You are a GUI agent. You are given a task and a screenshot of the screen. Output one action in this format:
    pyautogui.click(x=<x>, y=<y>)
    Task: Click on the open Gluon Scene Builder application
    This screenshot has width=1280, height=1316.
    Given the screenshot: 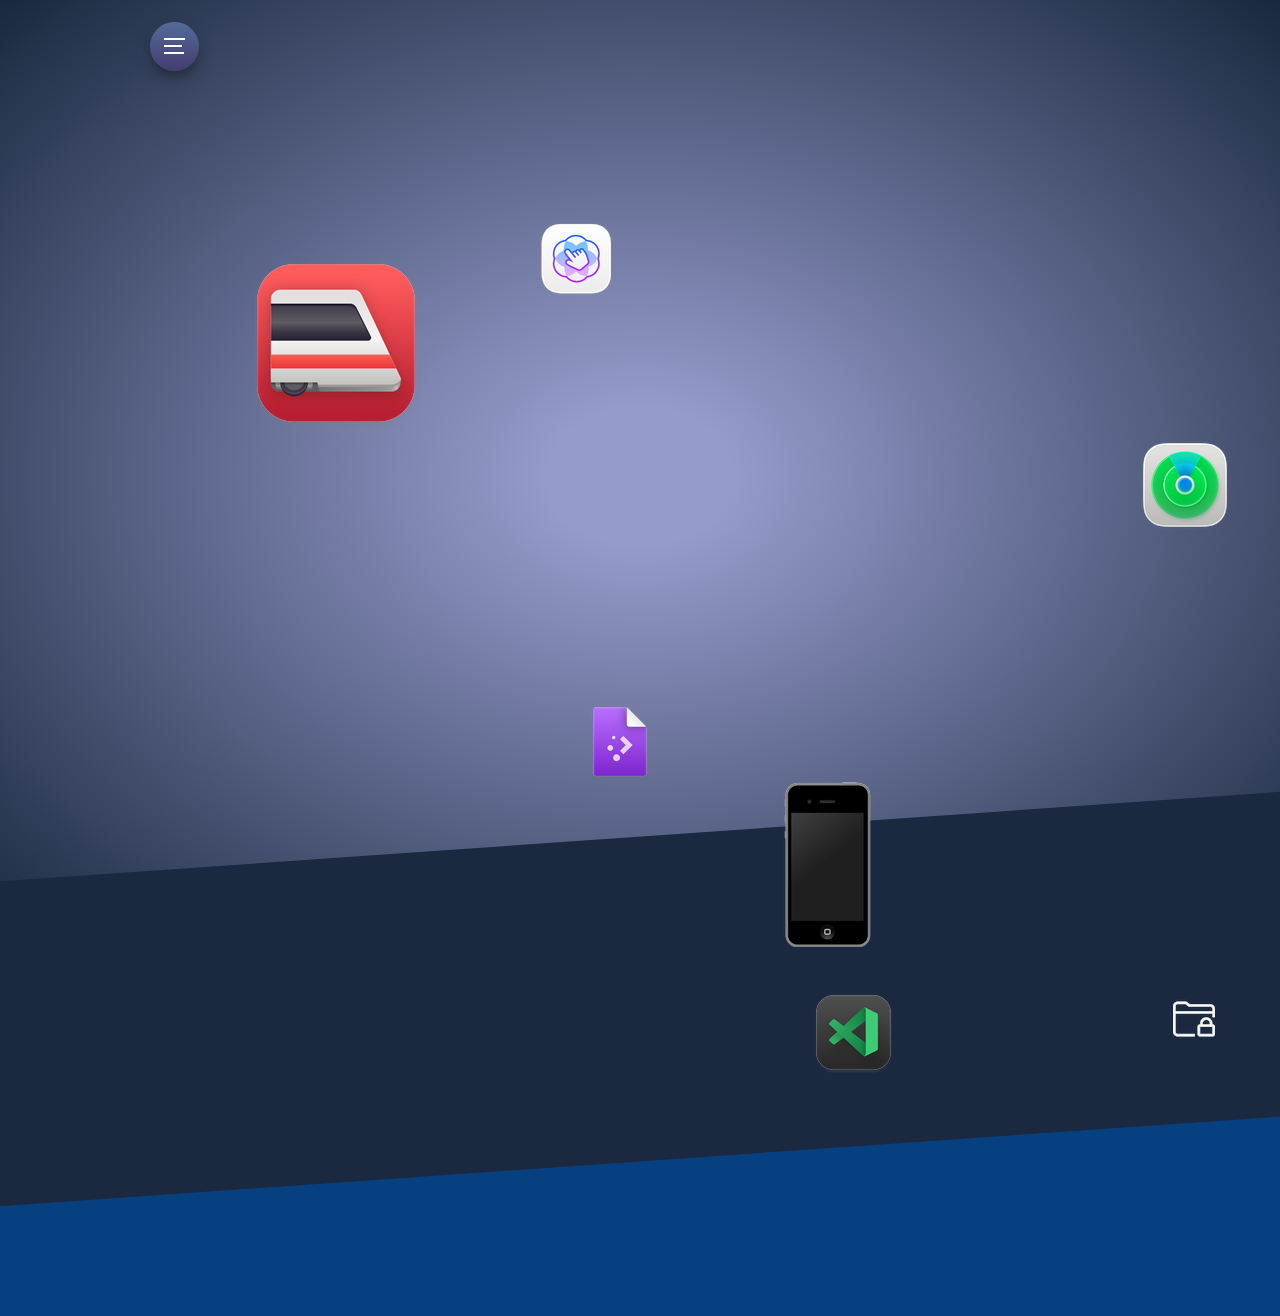 What is the action you would take?
    pyautogui.click(x=574, y=259)
    